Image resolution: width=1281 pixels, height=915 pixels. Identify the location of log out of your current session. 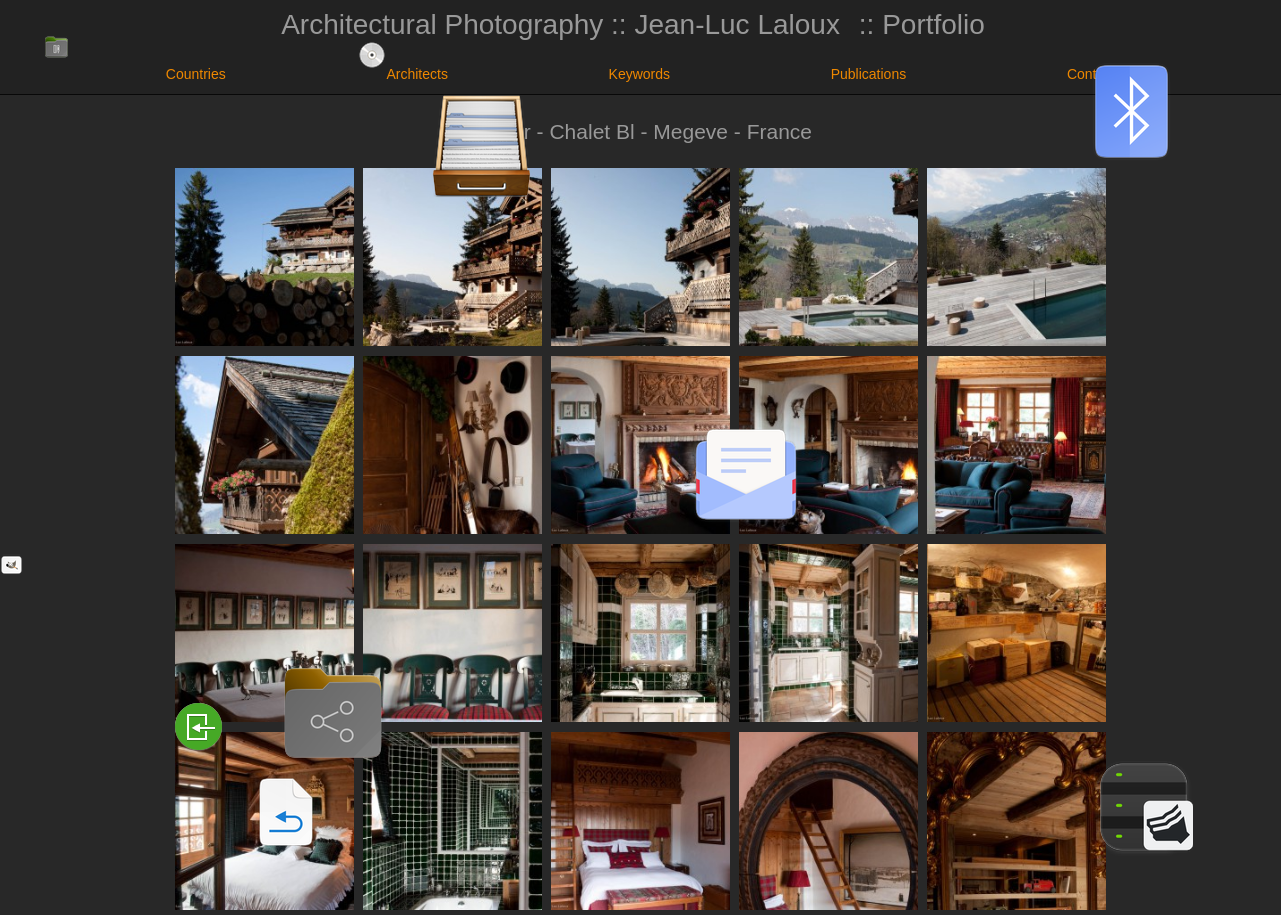
(199, 727).